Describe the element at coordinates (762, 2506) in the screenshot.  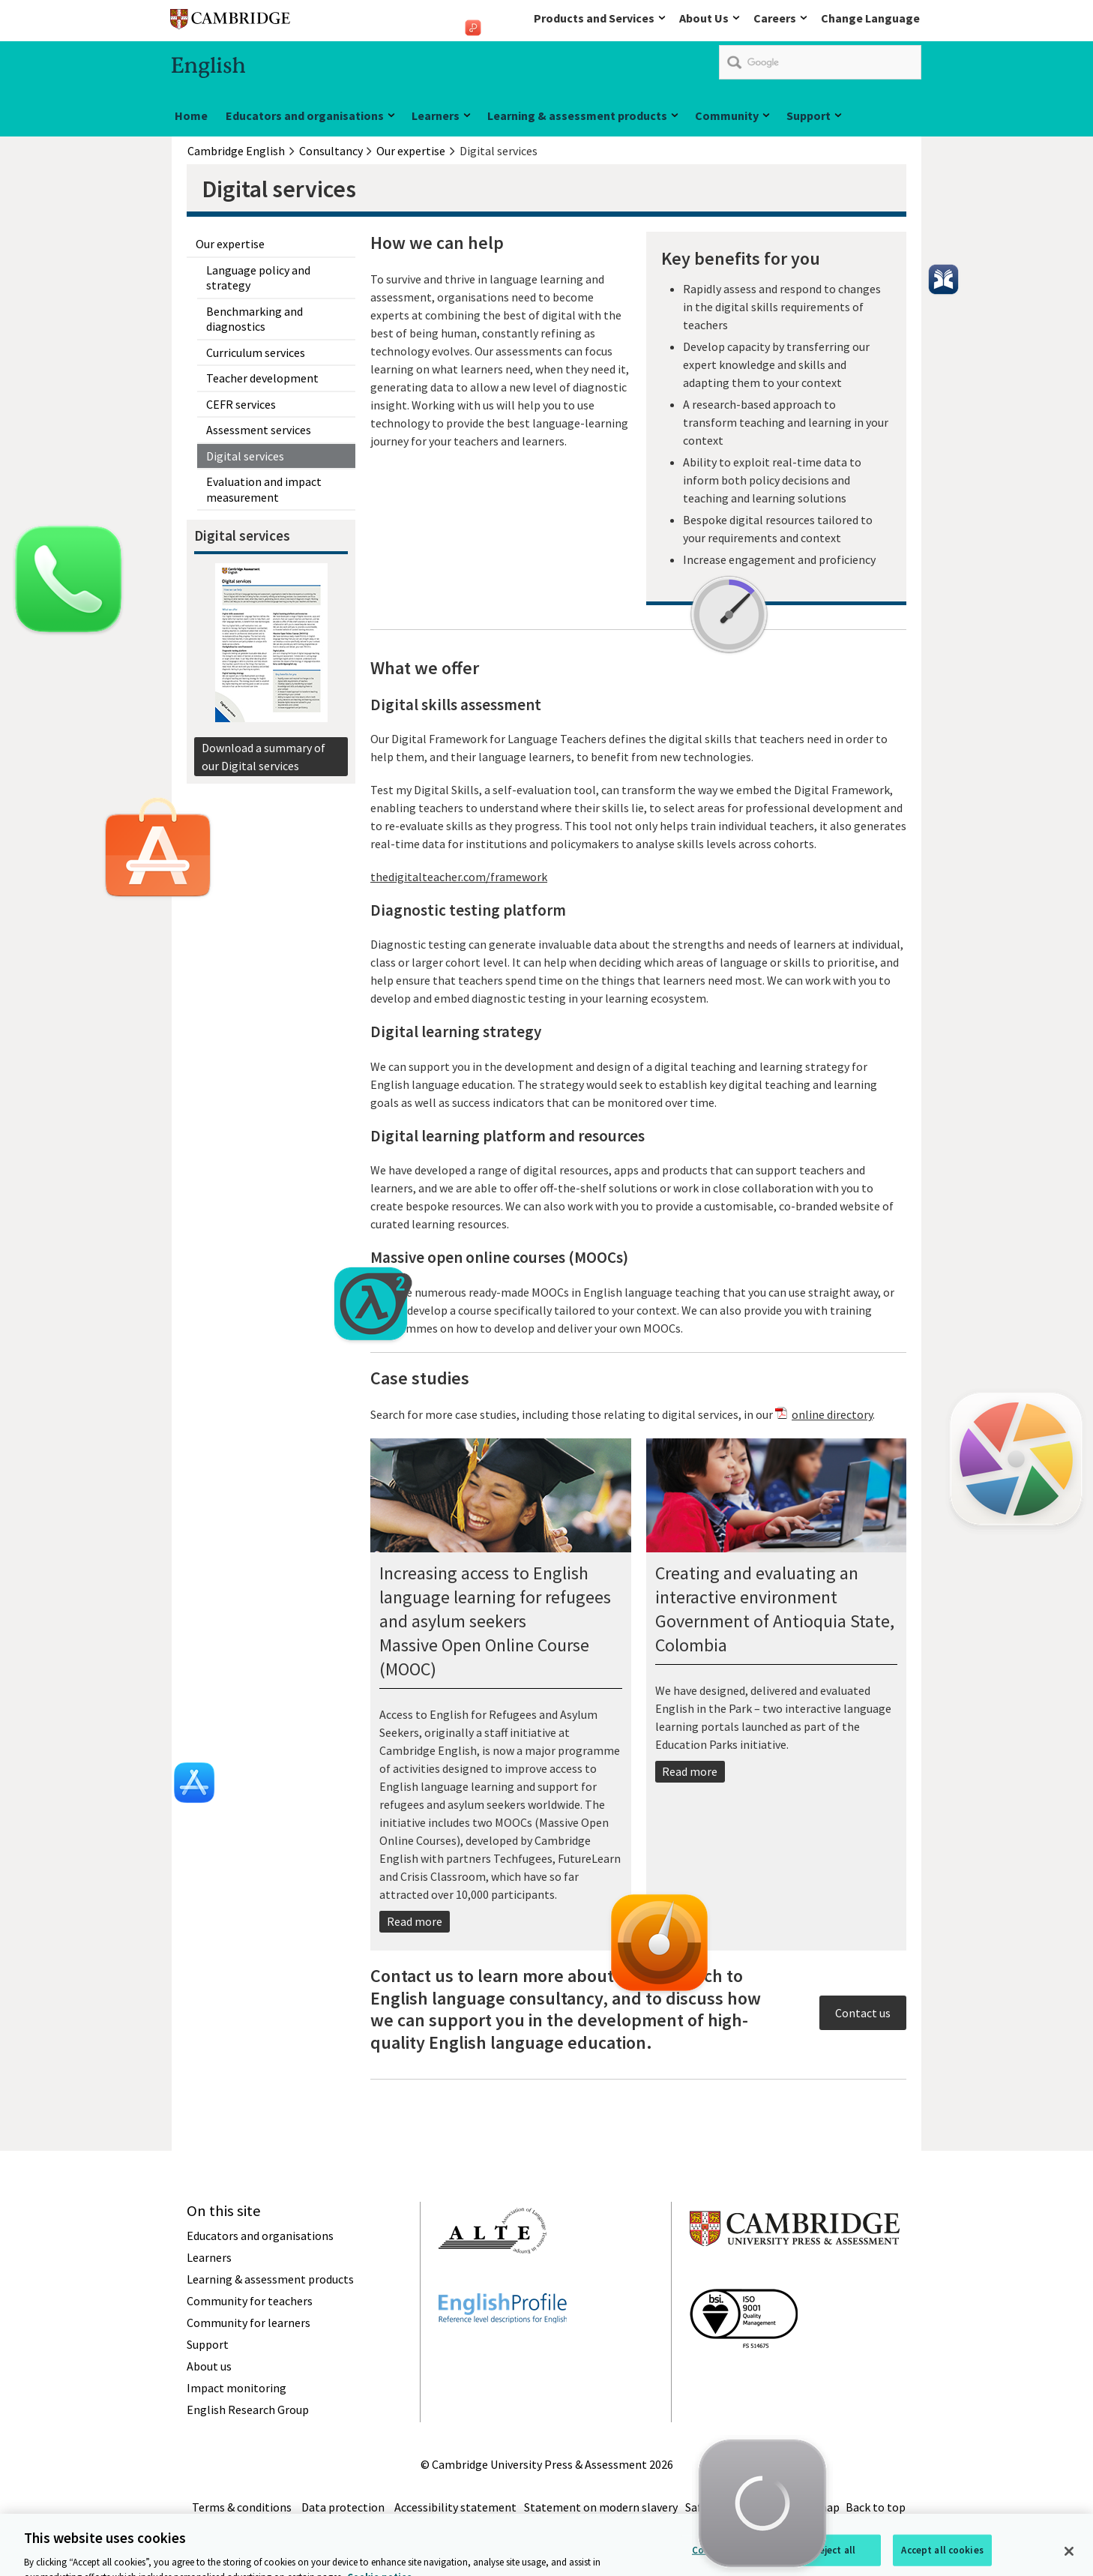
I see `access startup screen or boot settings` at that location.